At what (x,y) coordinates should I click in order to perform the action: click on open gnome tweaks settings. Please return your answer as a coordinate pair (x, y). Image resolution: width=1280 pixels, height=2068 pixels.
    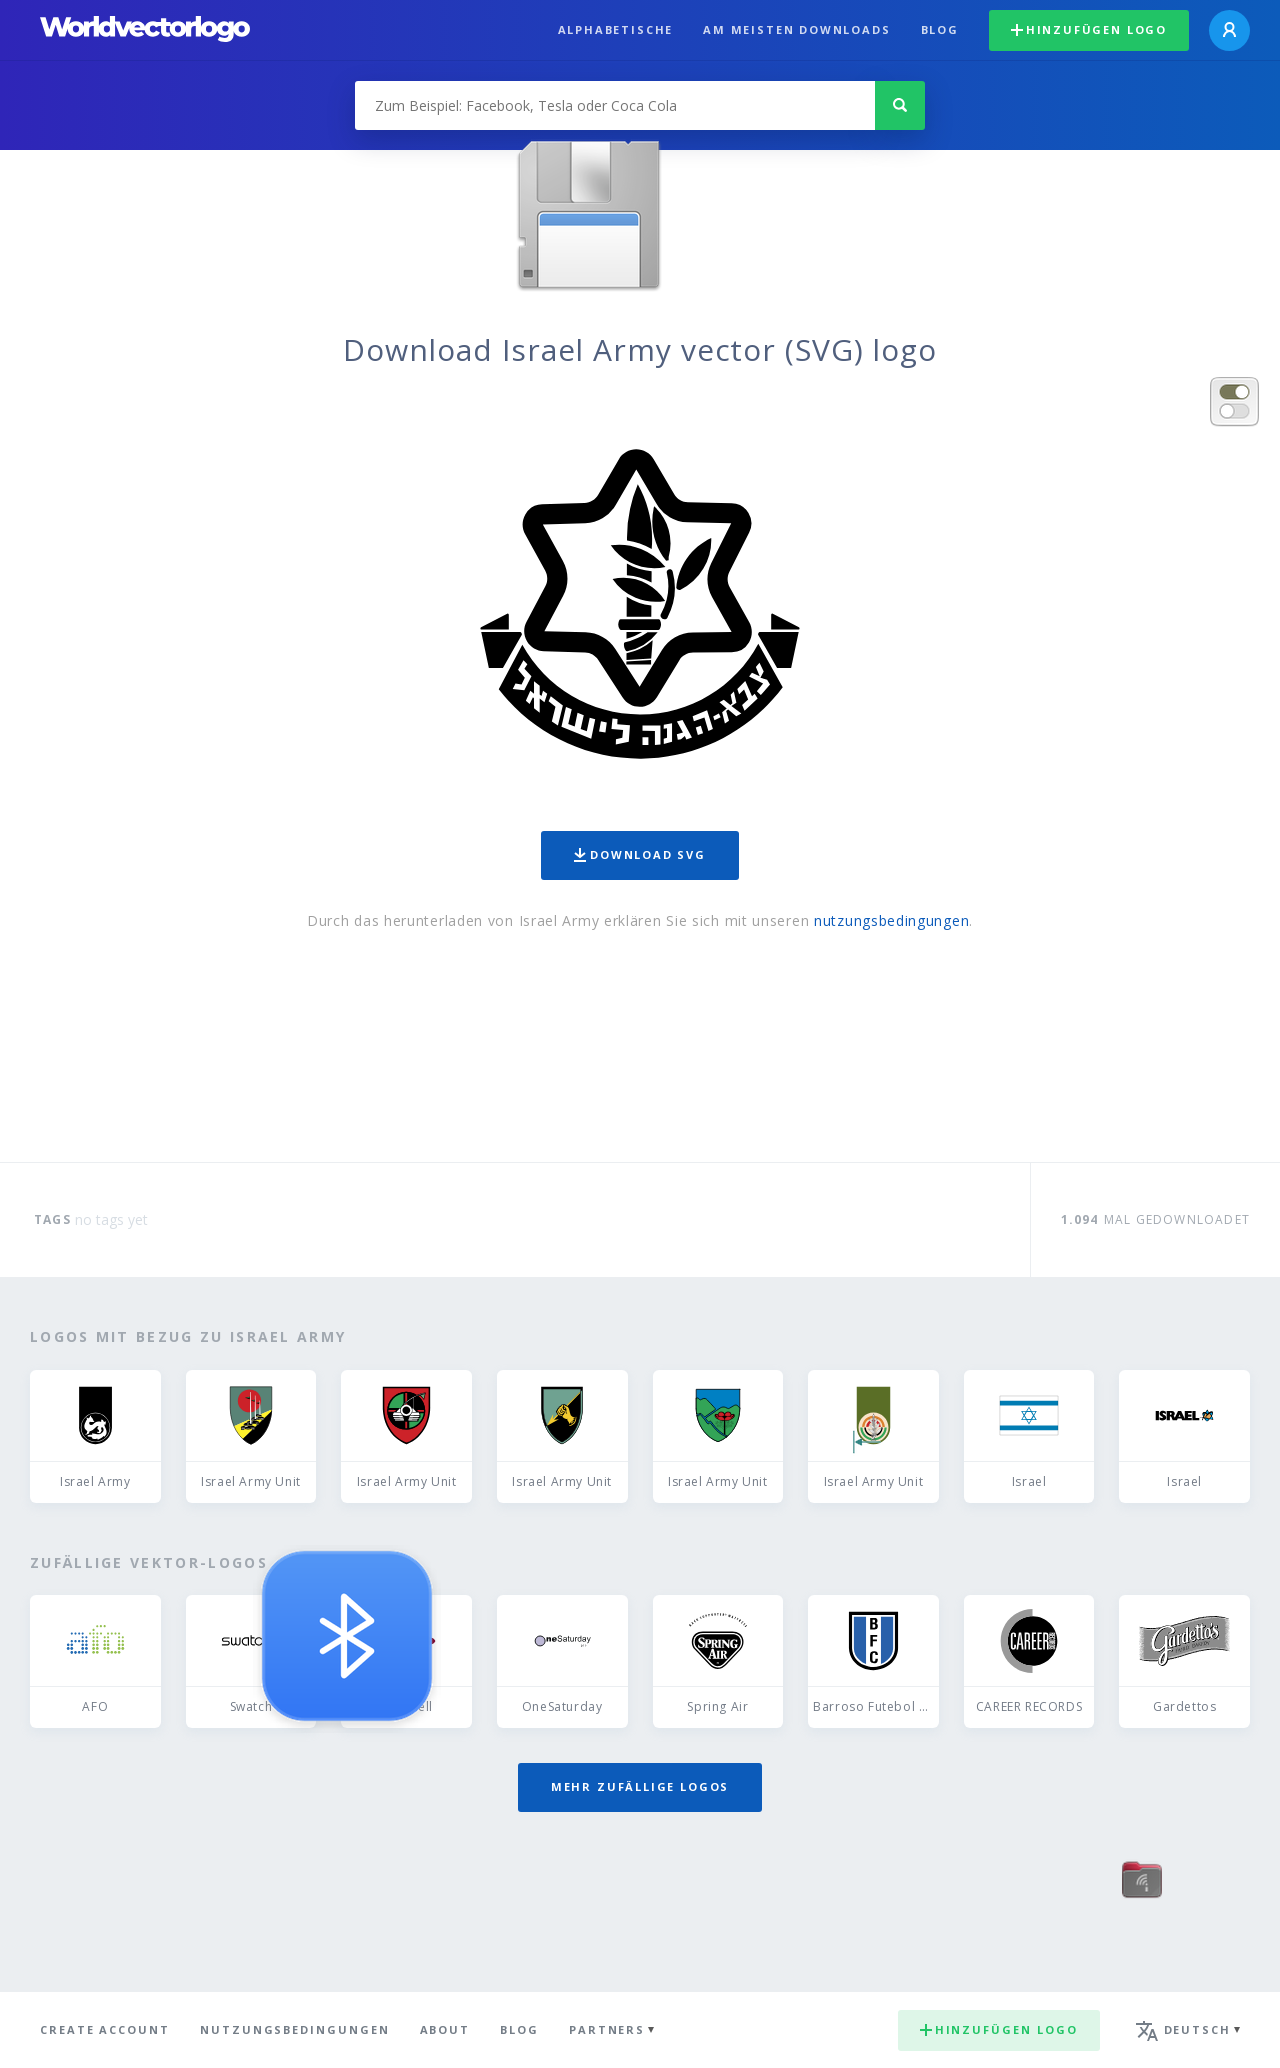
    Looking at the image, I should click on (1234, 401).